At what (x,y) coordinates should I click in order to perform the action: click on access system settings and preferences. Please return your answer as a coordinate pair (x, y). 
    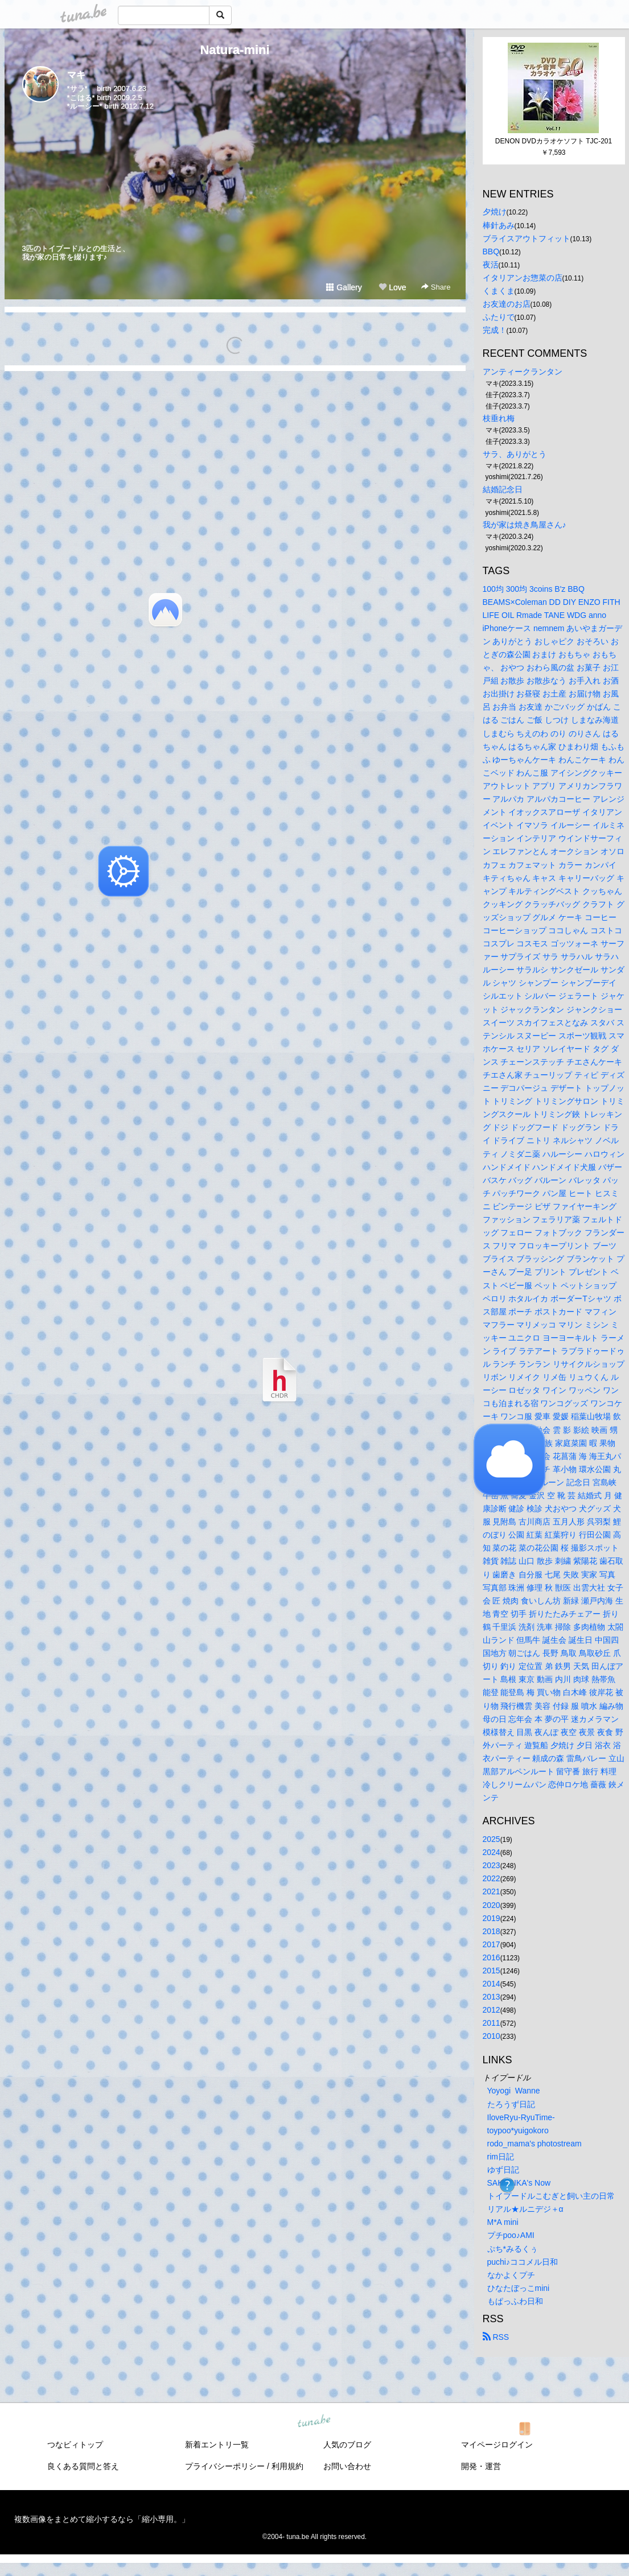
    Looking at the image, I should click on (124, 871).